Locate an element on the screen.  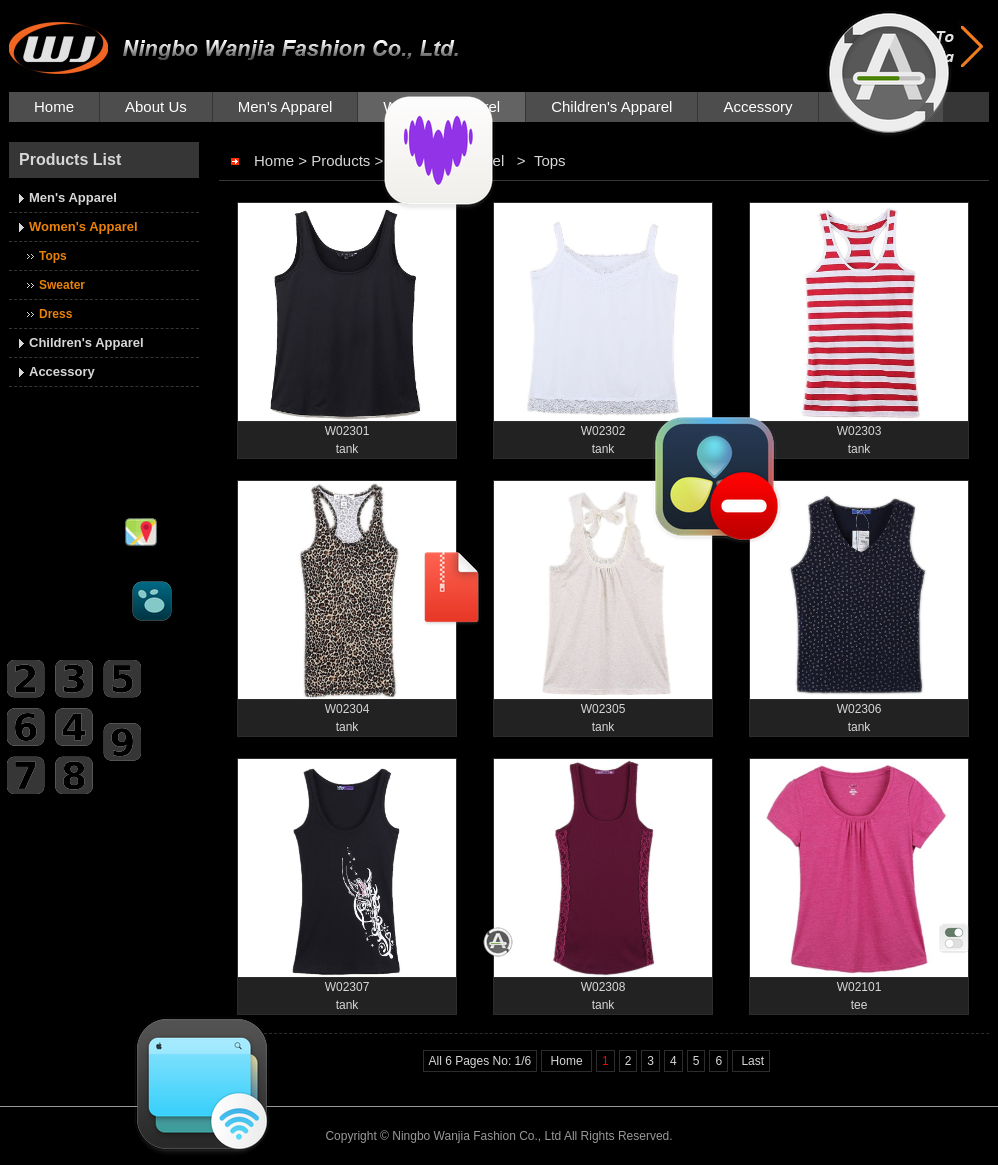
open the system update manager is located at coordinates (498, 942).